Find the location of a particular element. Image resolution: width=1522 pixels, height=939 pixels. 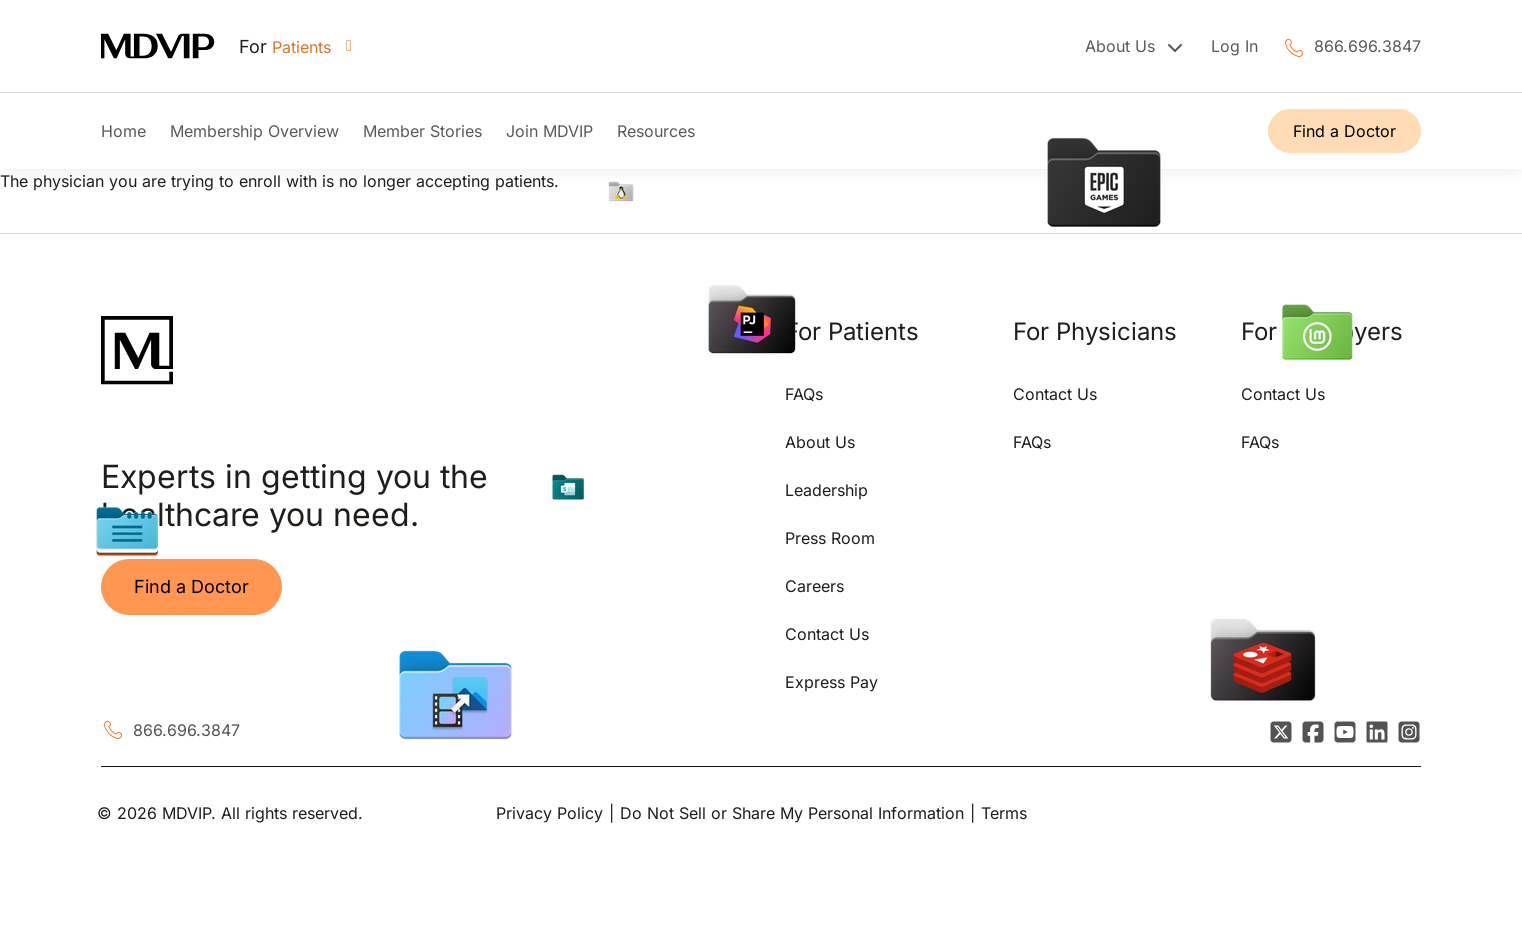

open folder containing microsoft sway files is located at coordinates (568, 488).